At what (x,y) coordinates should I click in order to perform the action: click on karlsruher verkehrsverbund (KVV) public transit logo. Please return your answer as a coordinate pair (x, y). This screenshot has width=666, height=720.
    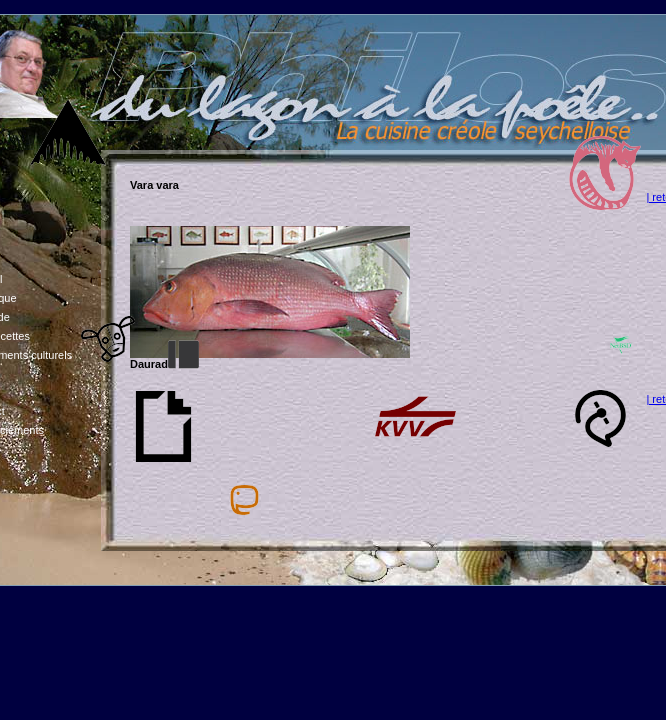
    Looking at the image, I should click on (415, 416).